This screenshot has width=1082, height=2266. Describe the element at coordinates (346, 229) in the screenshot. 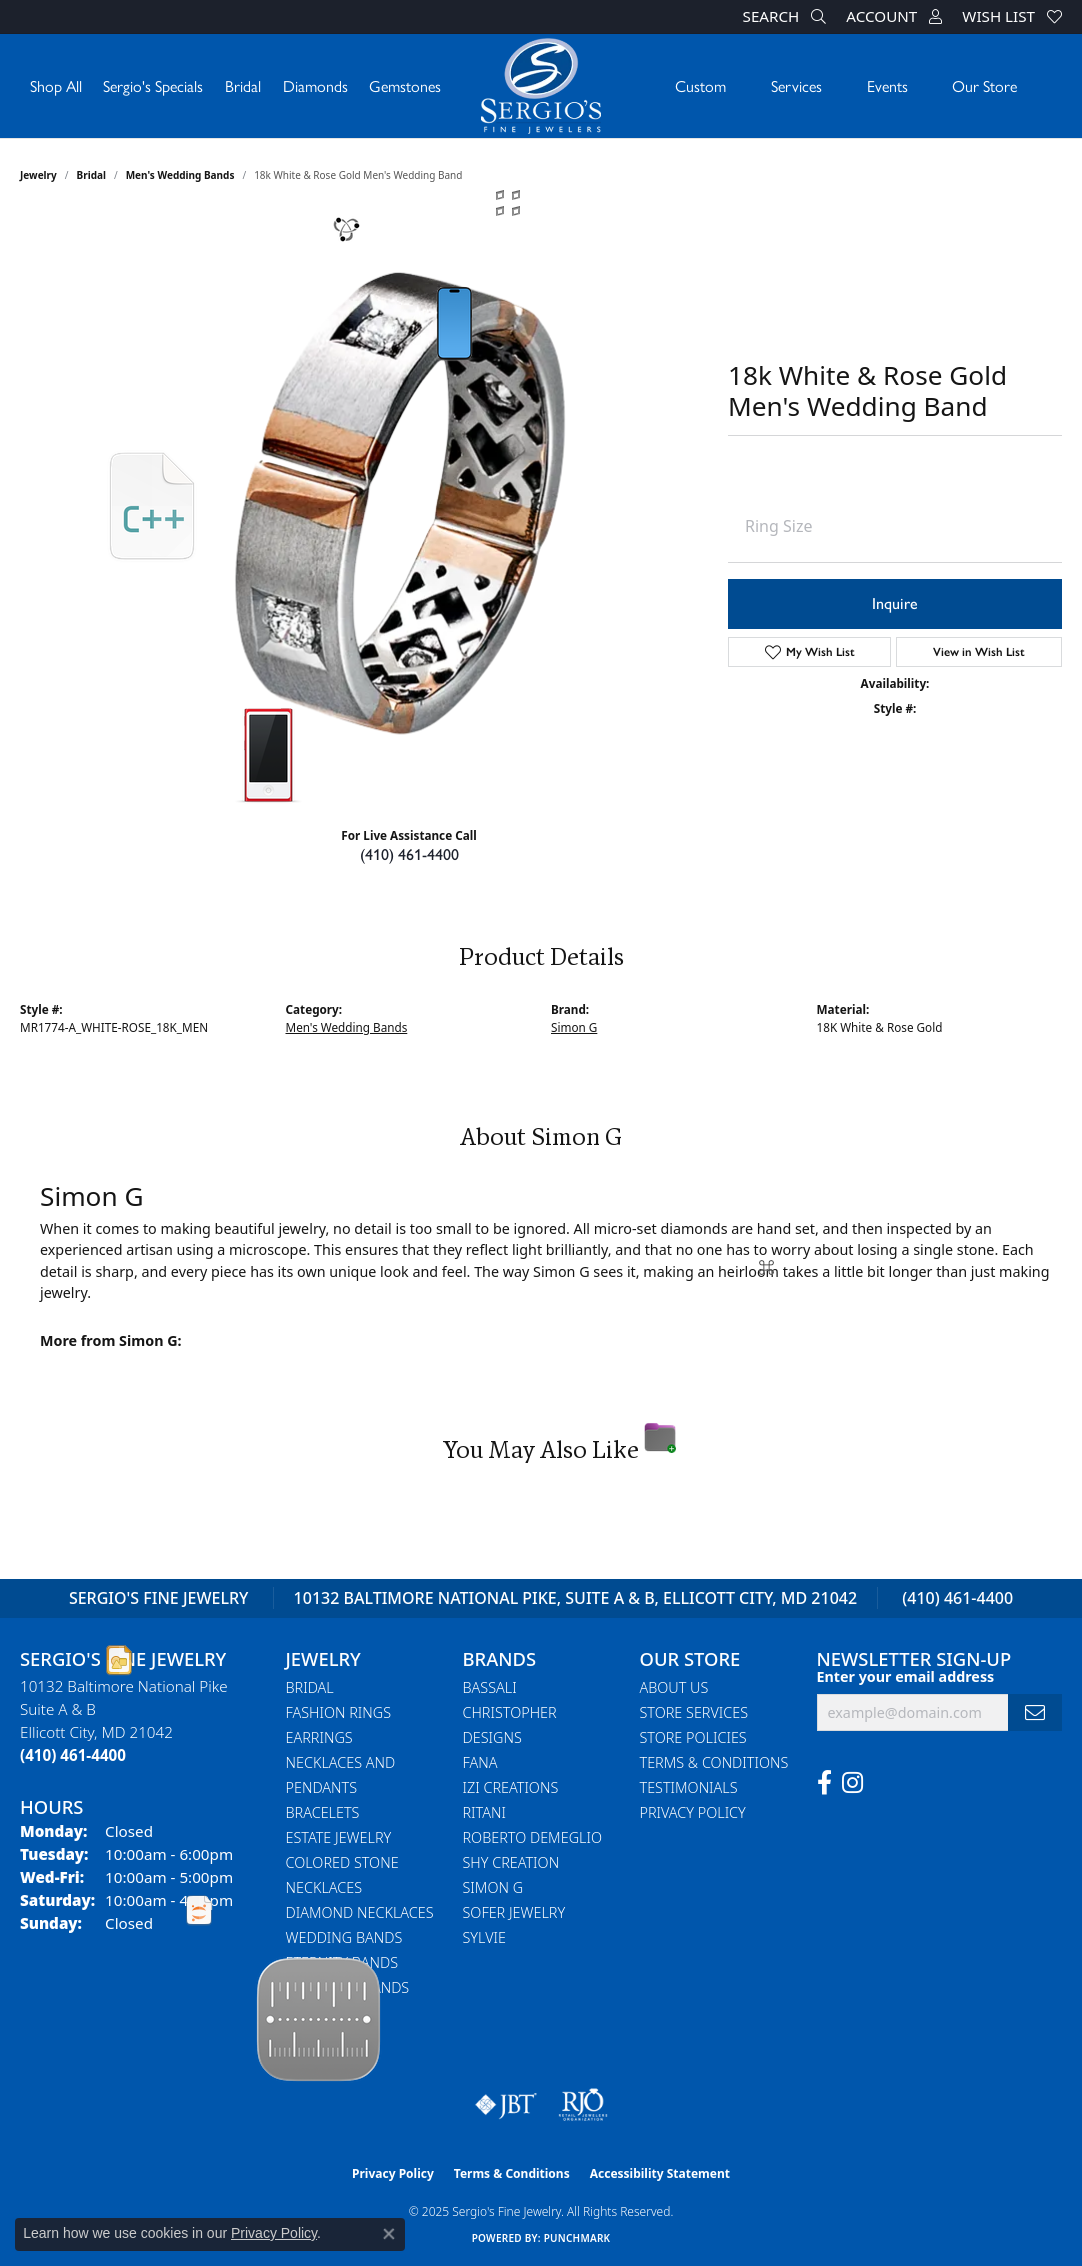

I see `access bonjour network discovery settings` at that location.